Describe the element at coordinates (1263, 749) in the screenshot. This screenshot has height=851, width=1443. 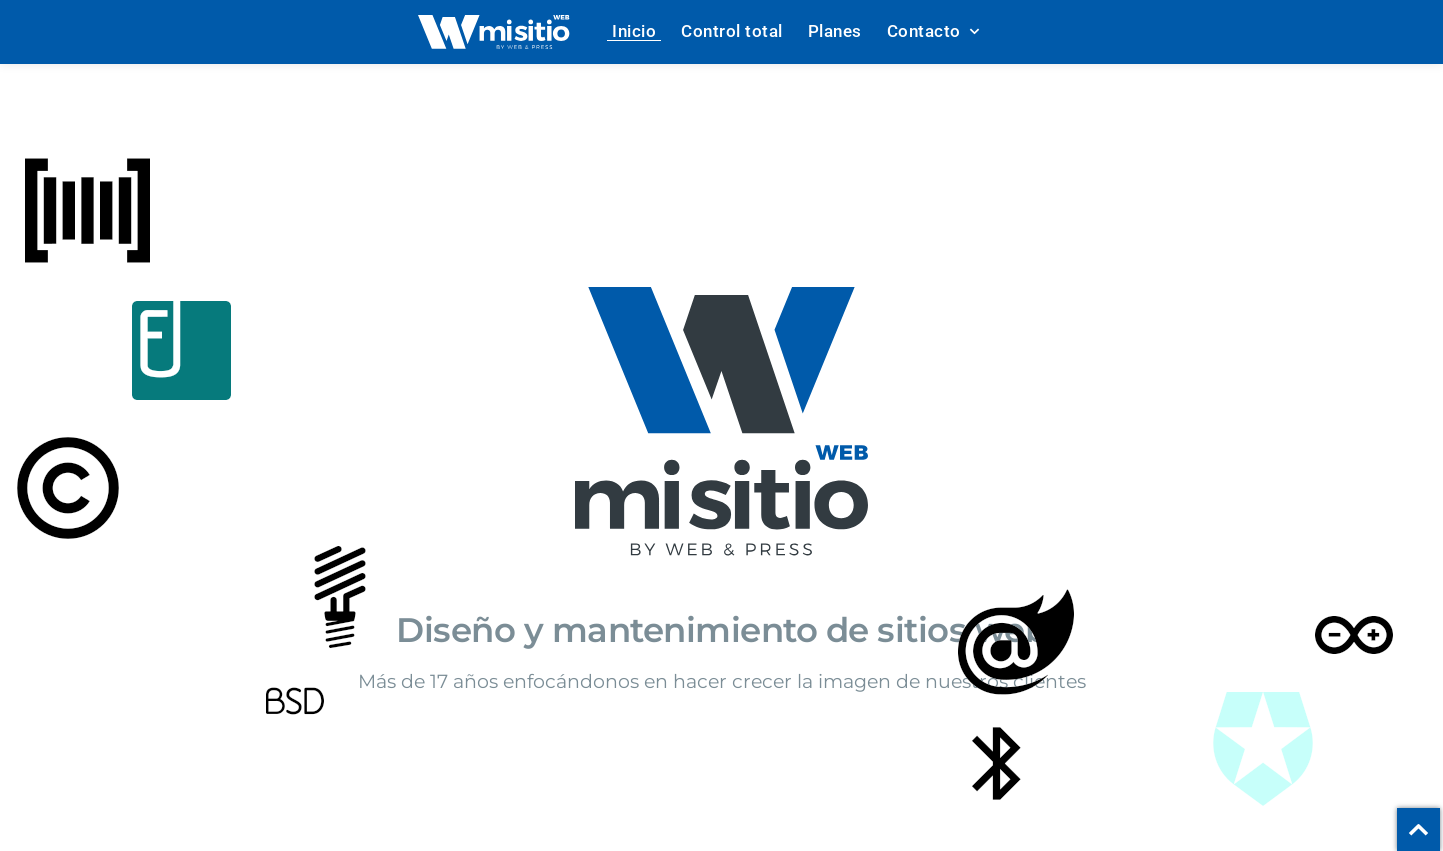
I see `Auth0 identity and authentication service logo` at that location.